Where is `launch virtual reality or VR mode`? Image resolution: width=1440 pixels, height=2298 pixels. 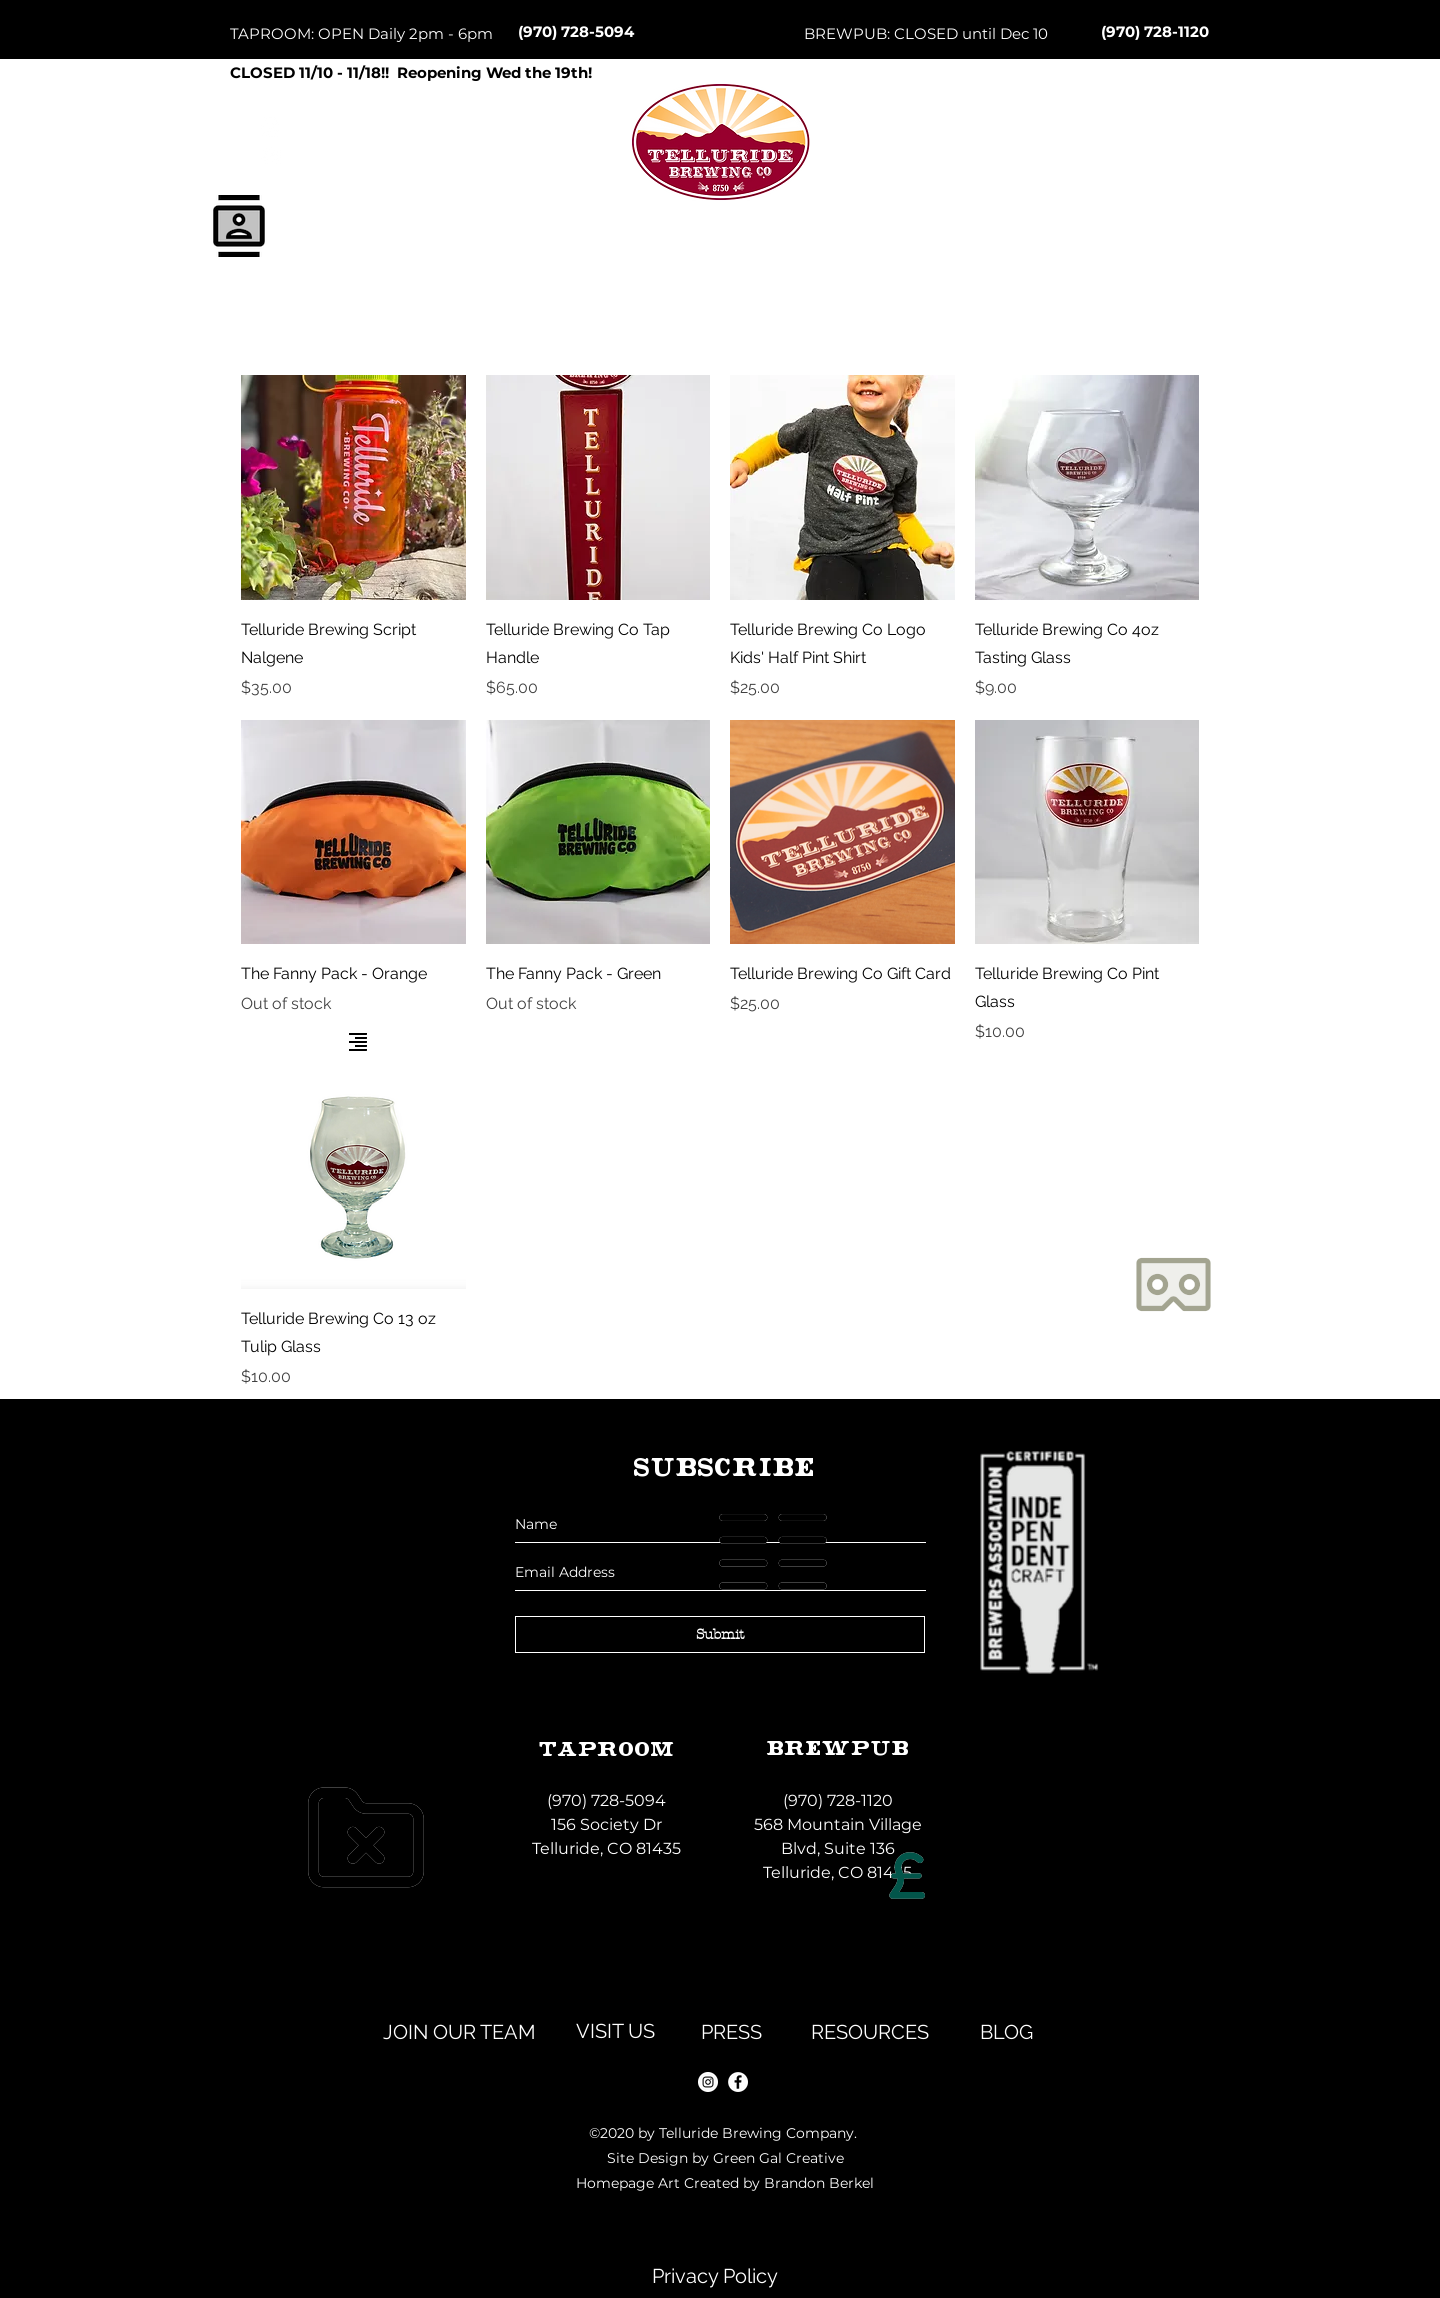
launch virtual reality or VR mode is located at coordinates (1173, 1284).